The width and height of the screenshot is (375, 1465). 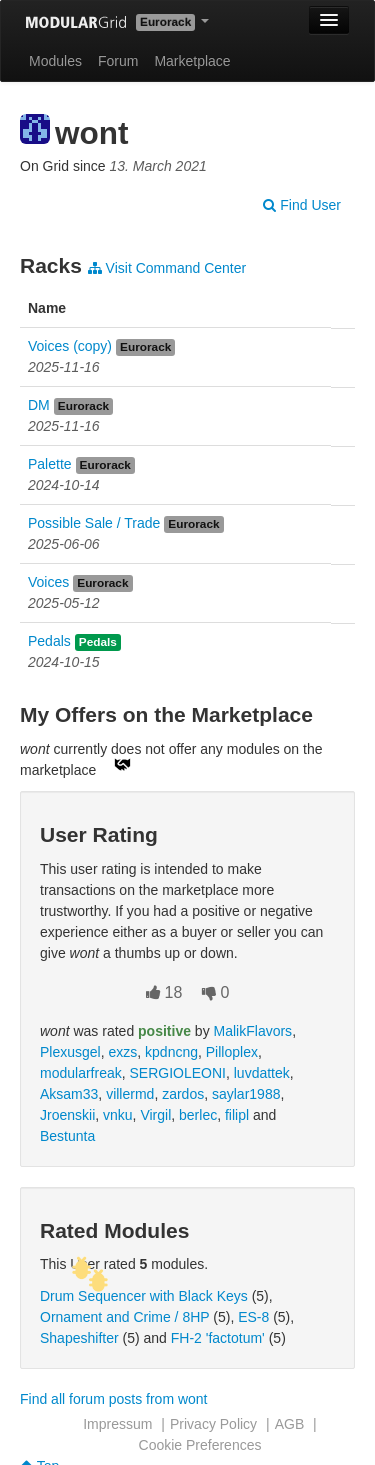 I want to click on indicates a partnership or collaboration, so click(x=122, y=764).